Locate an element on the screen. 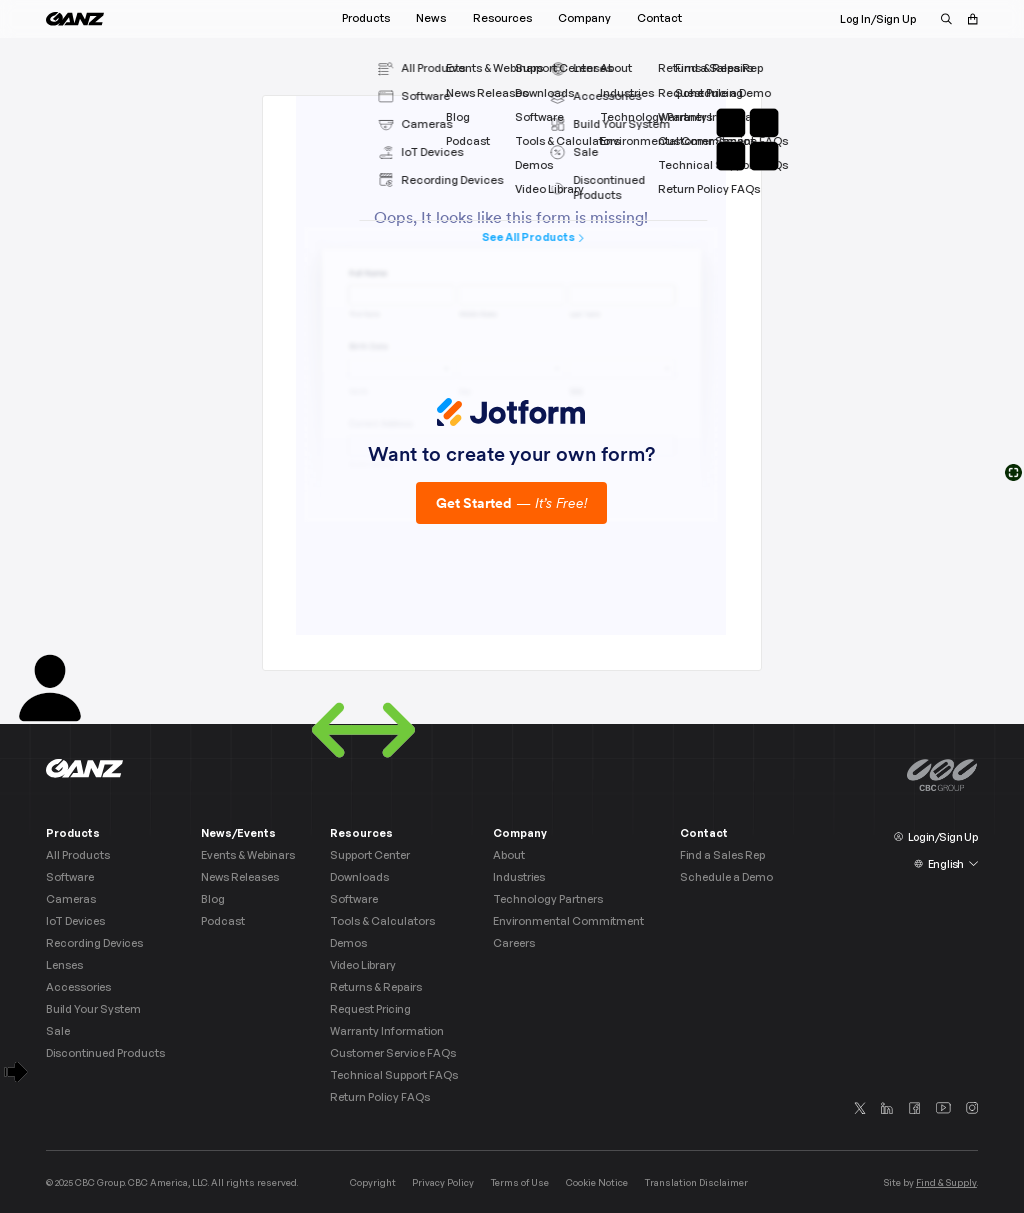 The height and width of the screenshot is (1213, 1024). resize or adjust width horizontally is located at coordinates (363, 731).